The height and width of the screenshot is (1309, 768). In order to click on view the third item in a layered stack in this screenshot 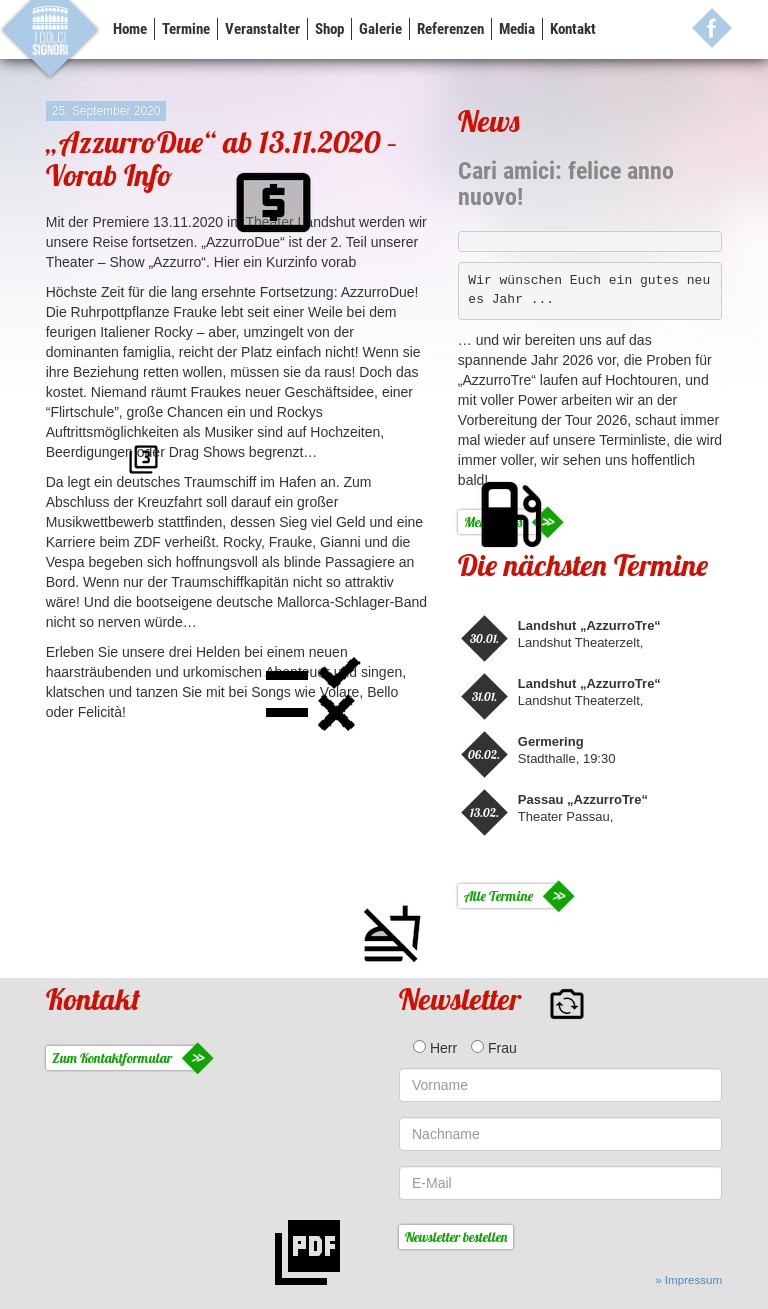, I will do `click(143, 459)`.